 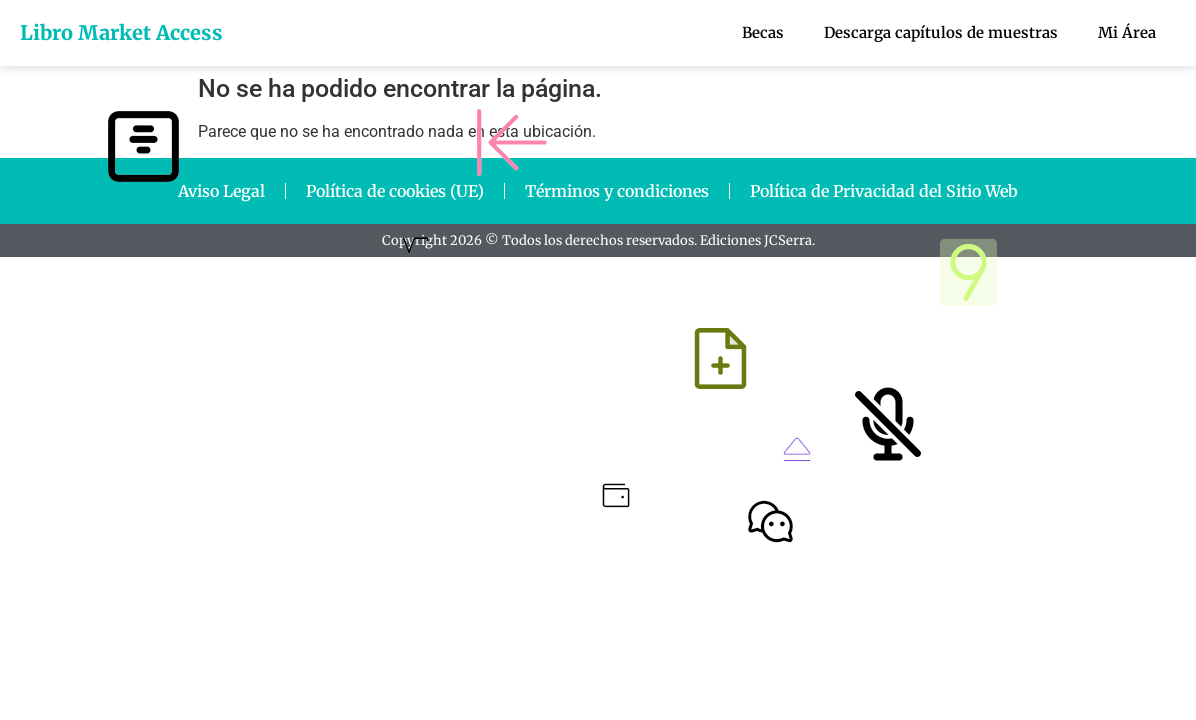 I want to click on mute your microphone, so click(x=888, y=424).